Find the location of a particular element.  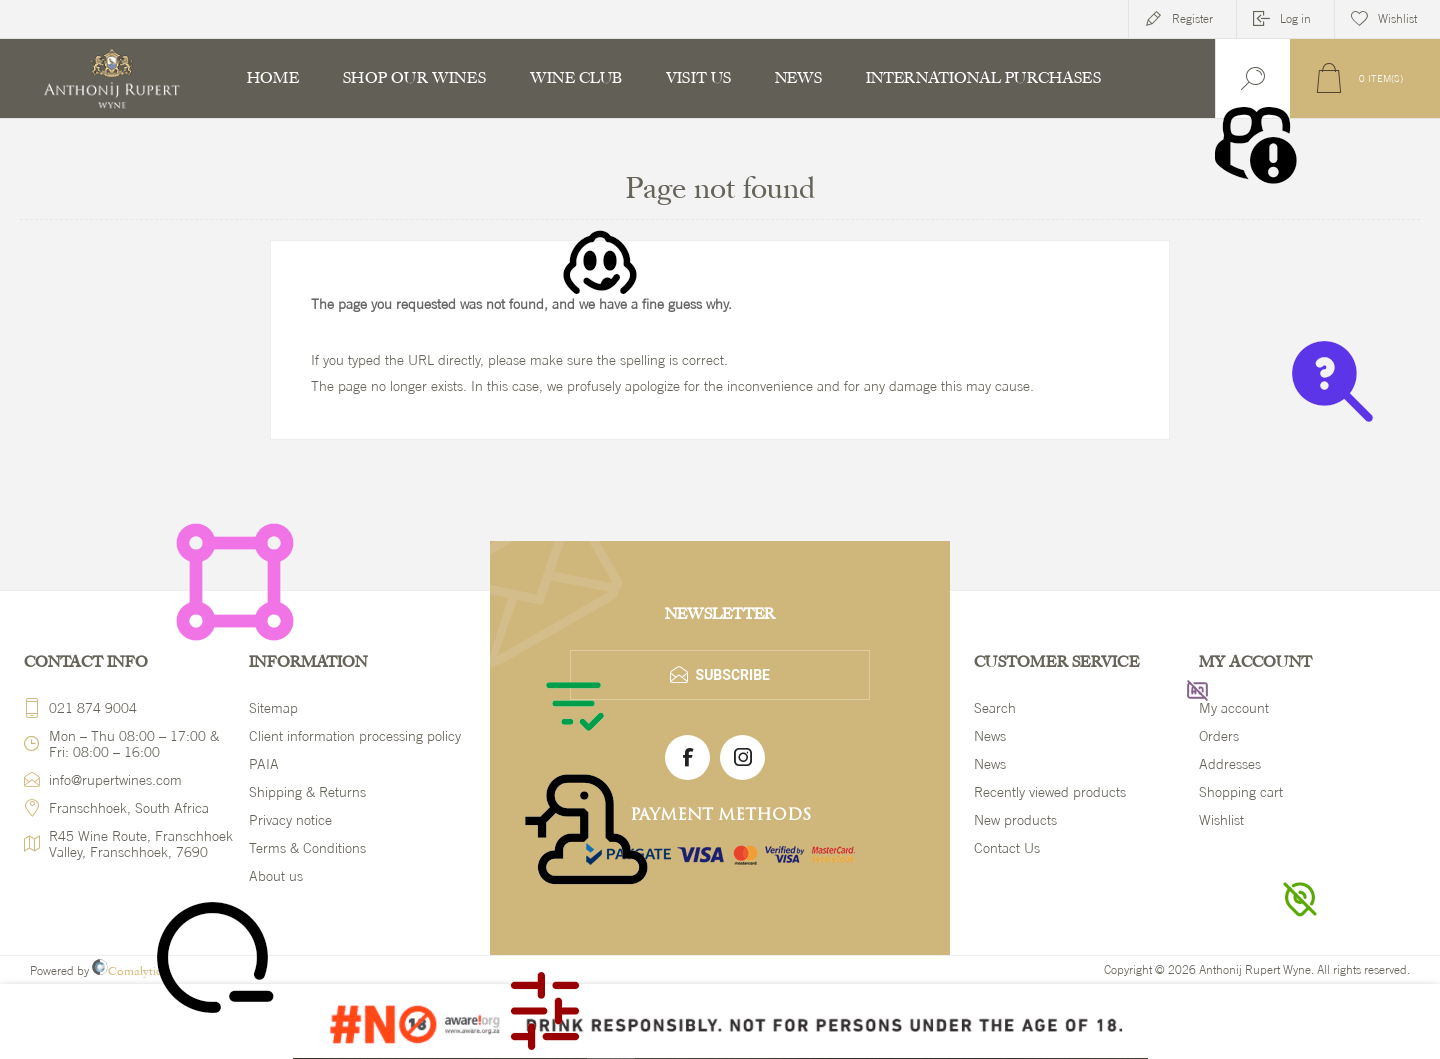

indicates a warning or issue with GitHub Copilot is located at coordinates (1256, 143).